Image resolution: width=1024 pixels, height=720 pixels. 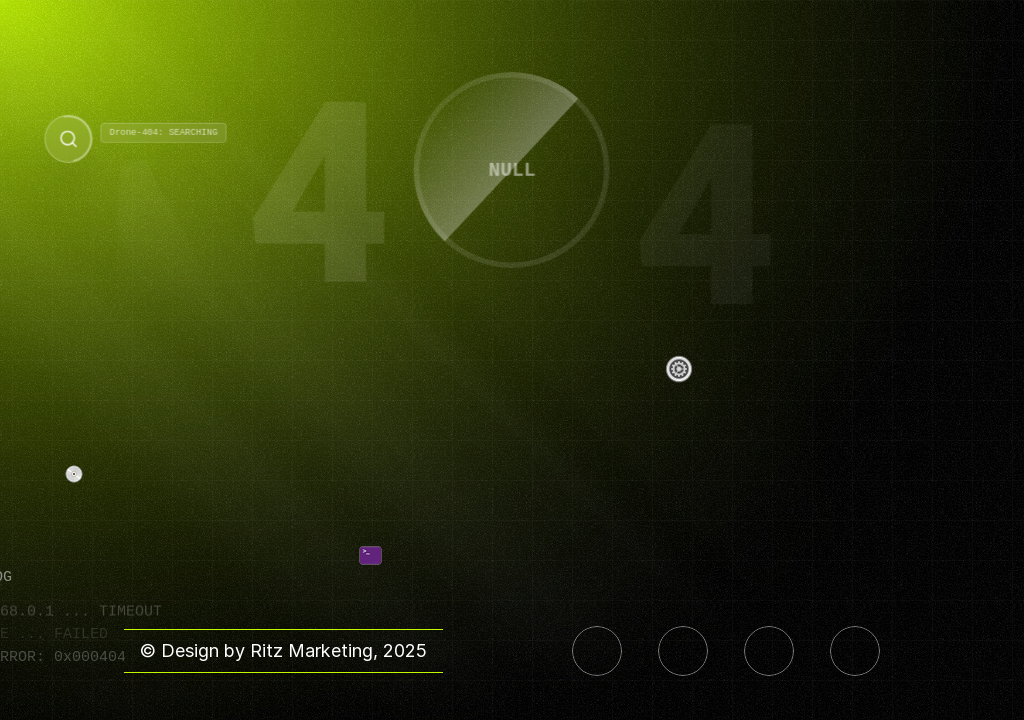 What do you see at coordinates (679, 369) in the screenshot?
I see `open settings or preferences` at bounding box center [679, 369].